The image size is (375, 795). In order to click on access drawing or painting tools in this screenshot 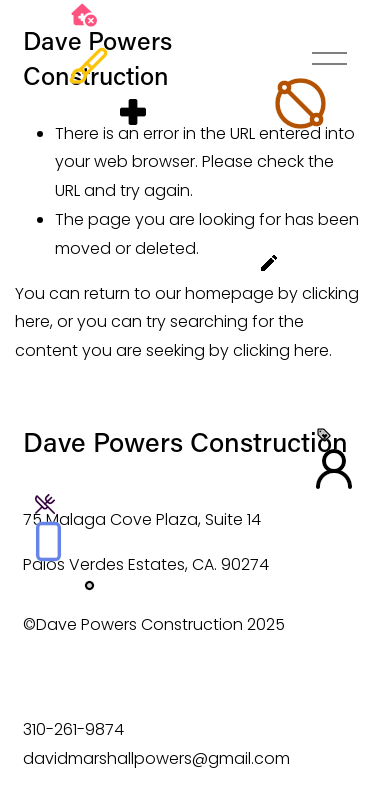, I will do `click(88, 66)`.